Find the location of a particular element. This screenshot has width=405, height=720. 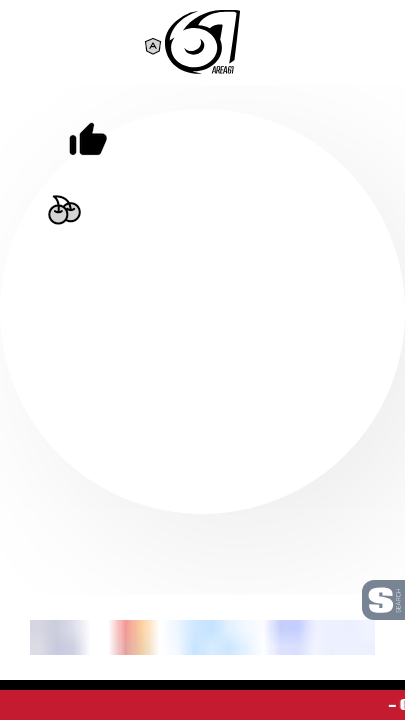

like or upvote content is located at coordinates (88, 140).